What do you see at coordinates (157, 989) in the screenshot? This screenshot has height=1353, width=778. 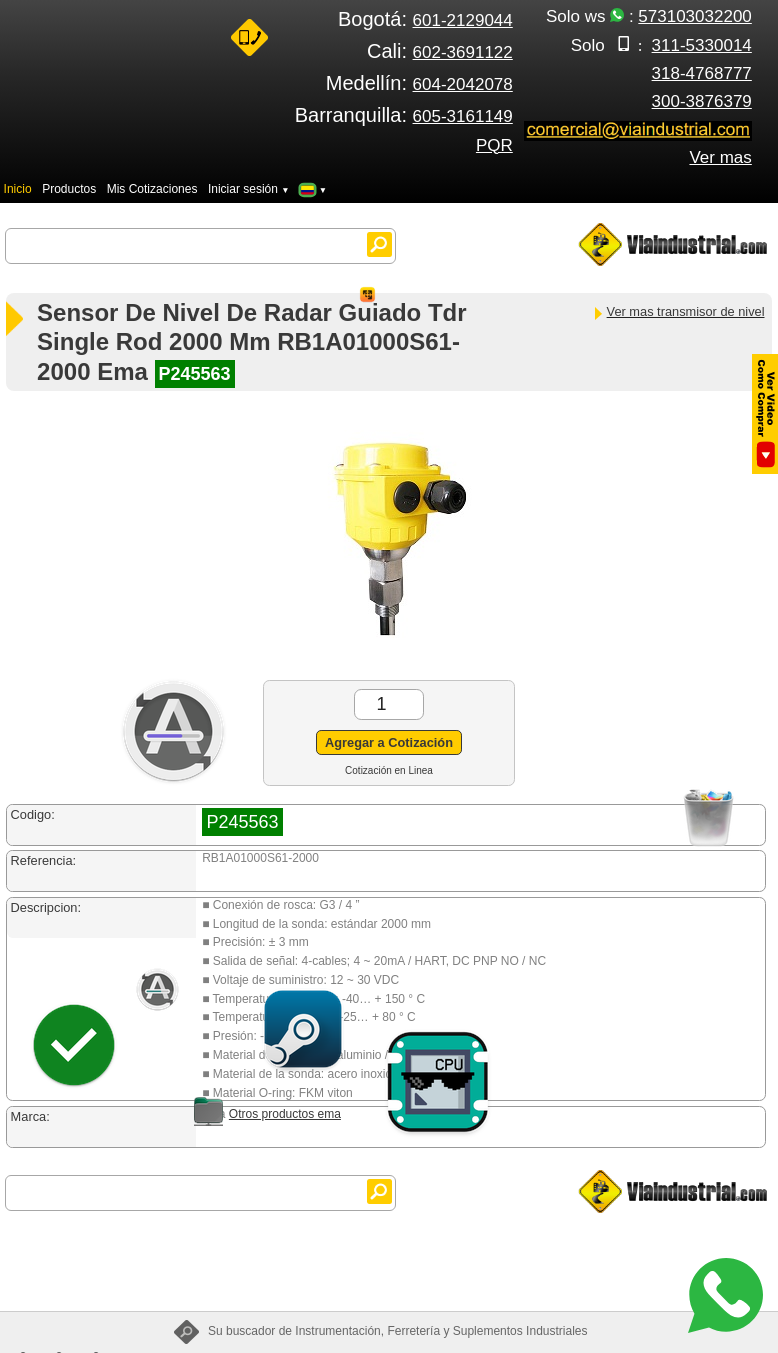 I see `open the software updater application` at bounding box center [157, 989].